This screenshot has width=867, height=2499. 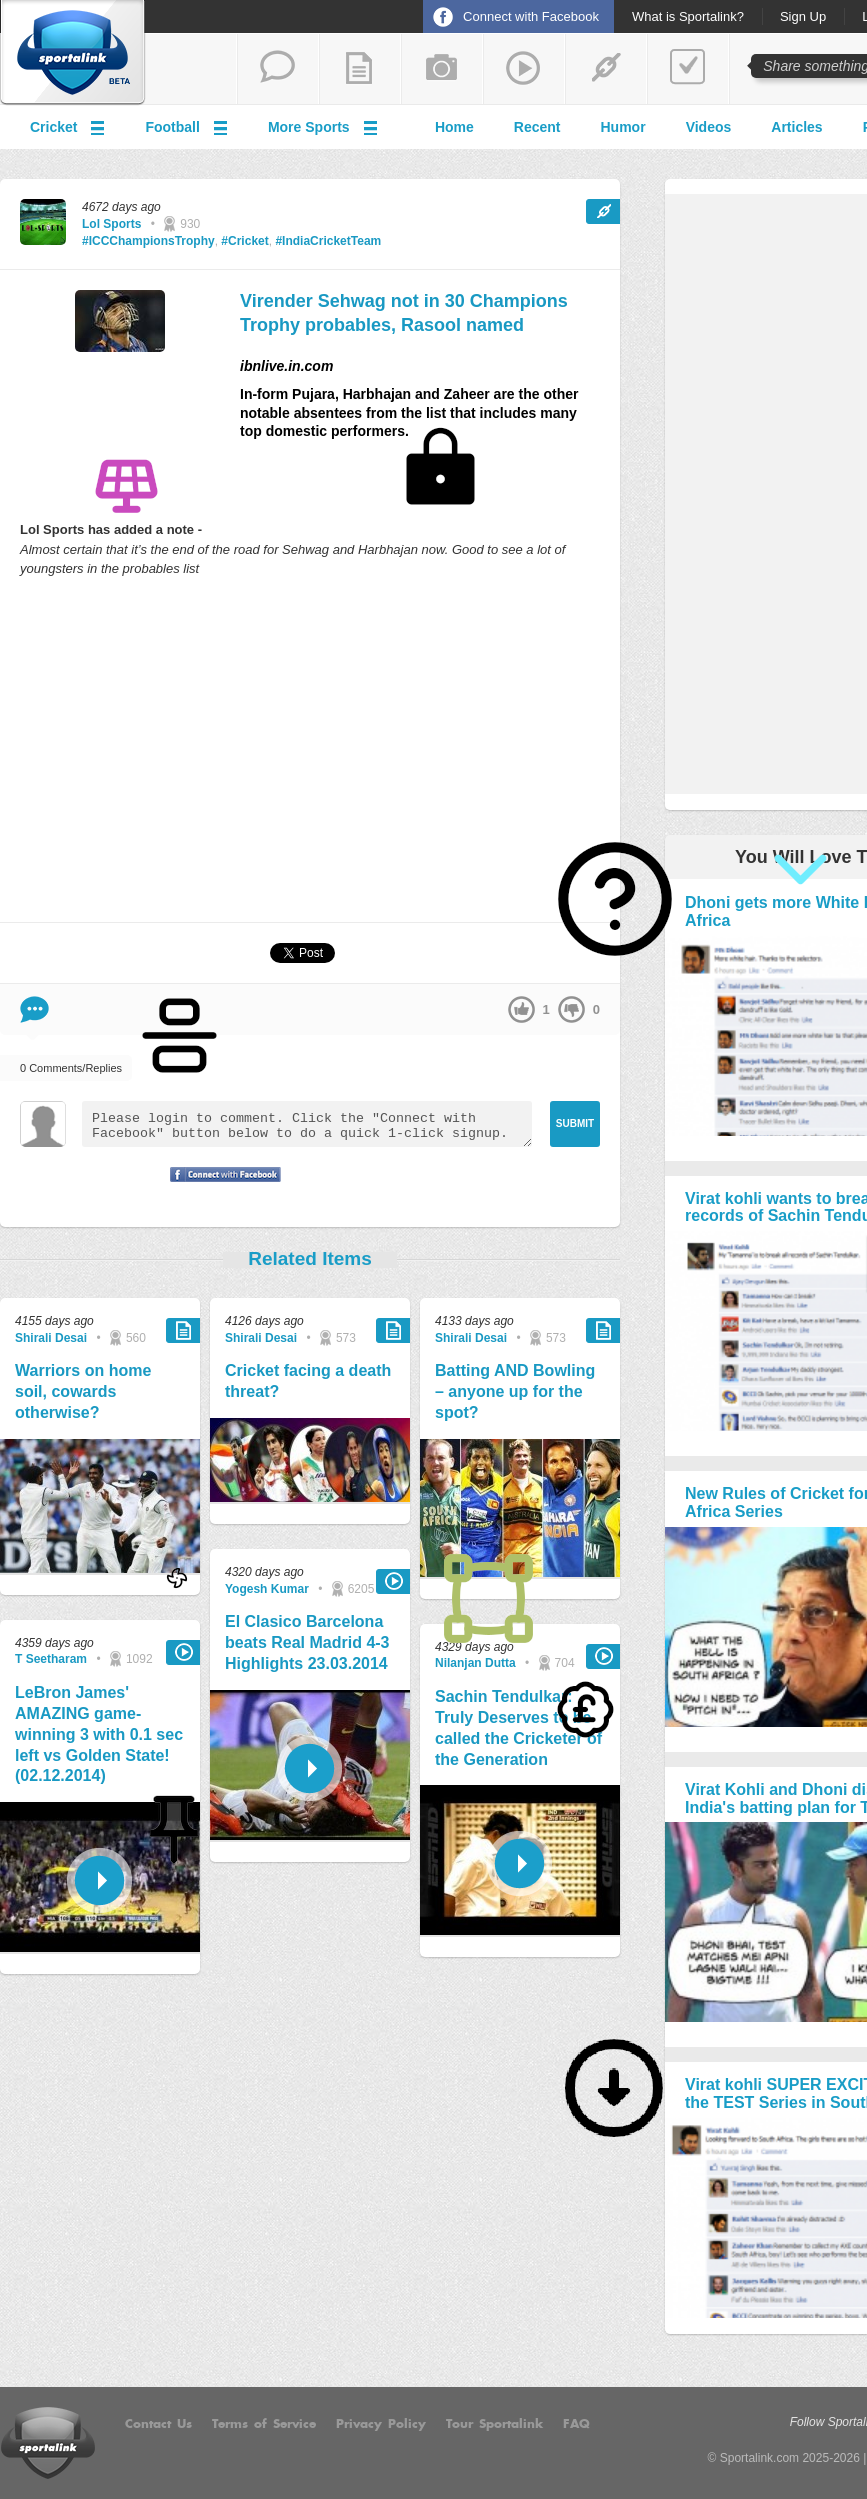 I want to click on access help or support information, so click(x=615, y=899).